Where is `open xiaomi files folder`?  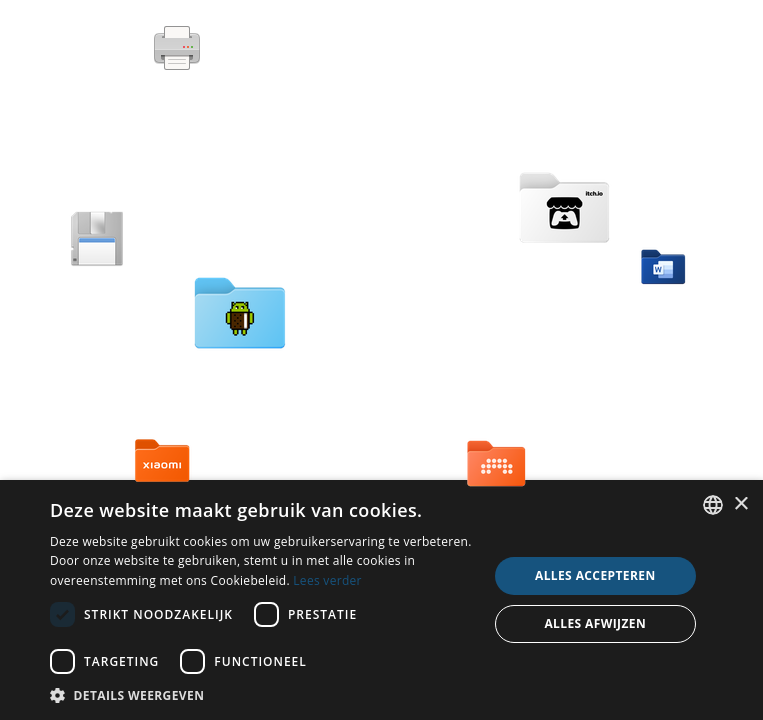 open xiaomi files folder is located at coordinates (162, 462).